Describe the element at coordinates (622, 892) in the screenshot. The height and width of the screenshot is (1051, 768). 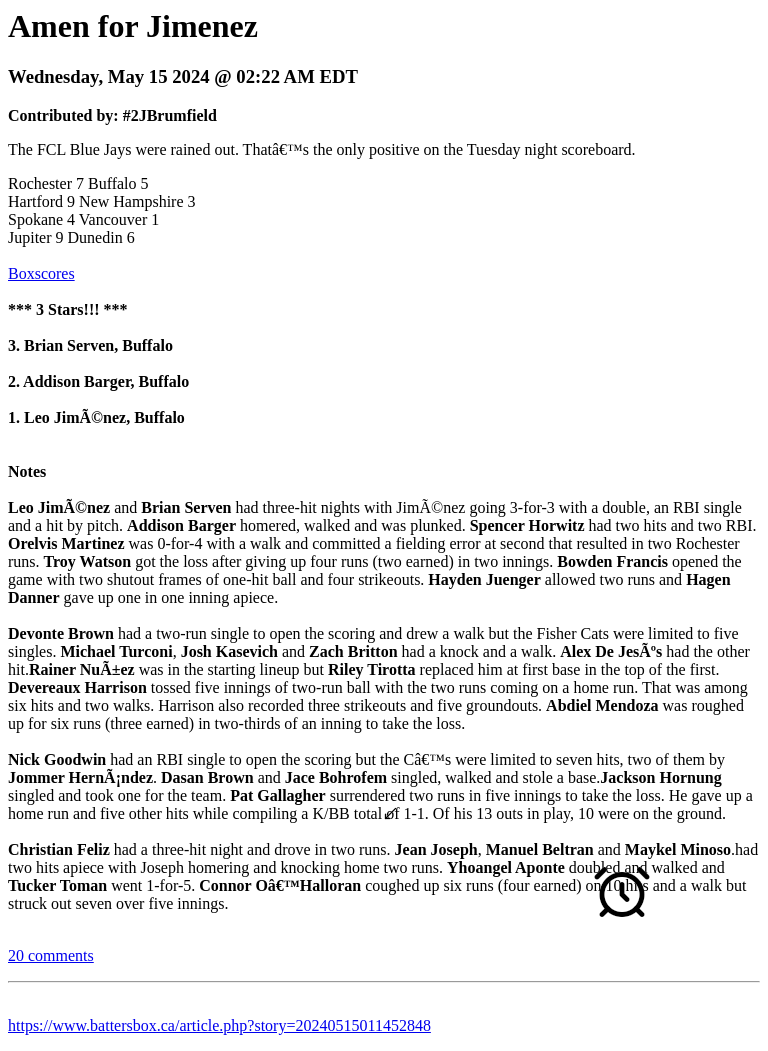
I see `set or manage alarms` at that location.